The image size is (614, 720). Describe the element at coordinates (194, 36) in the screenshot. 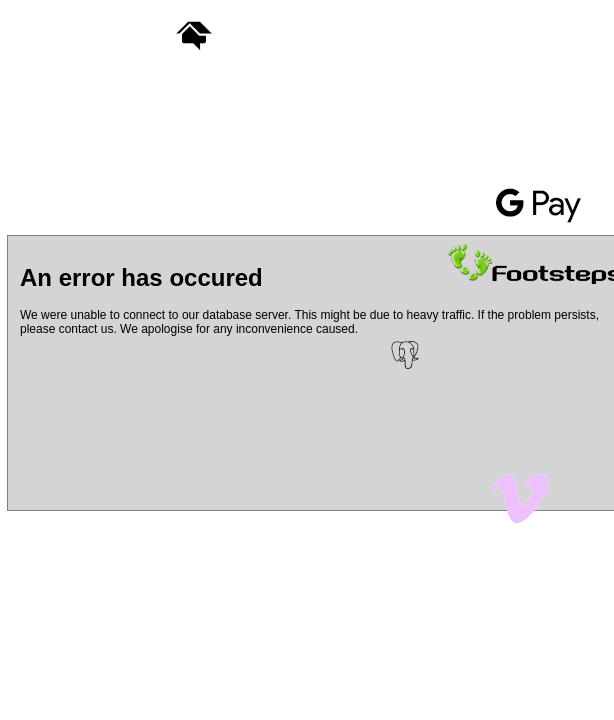

I see `open the HomeAdvisor app` at that location.